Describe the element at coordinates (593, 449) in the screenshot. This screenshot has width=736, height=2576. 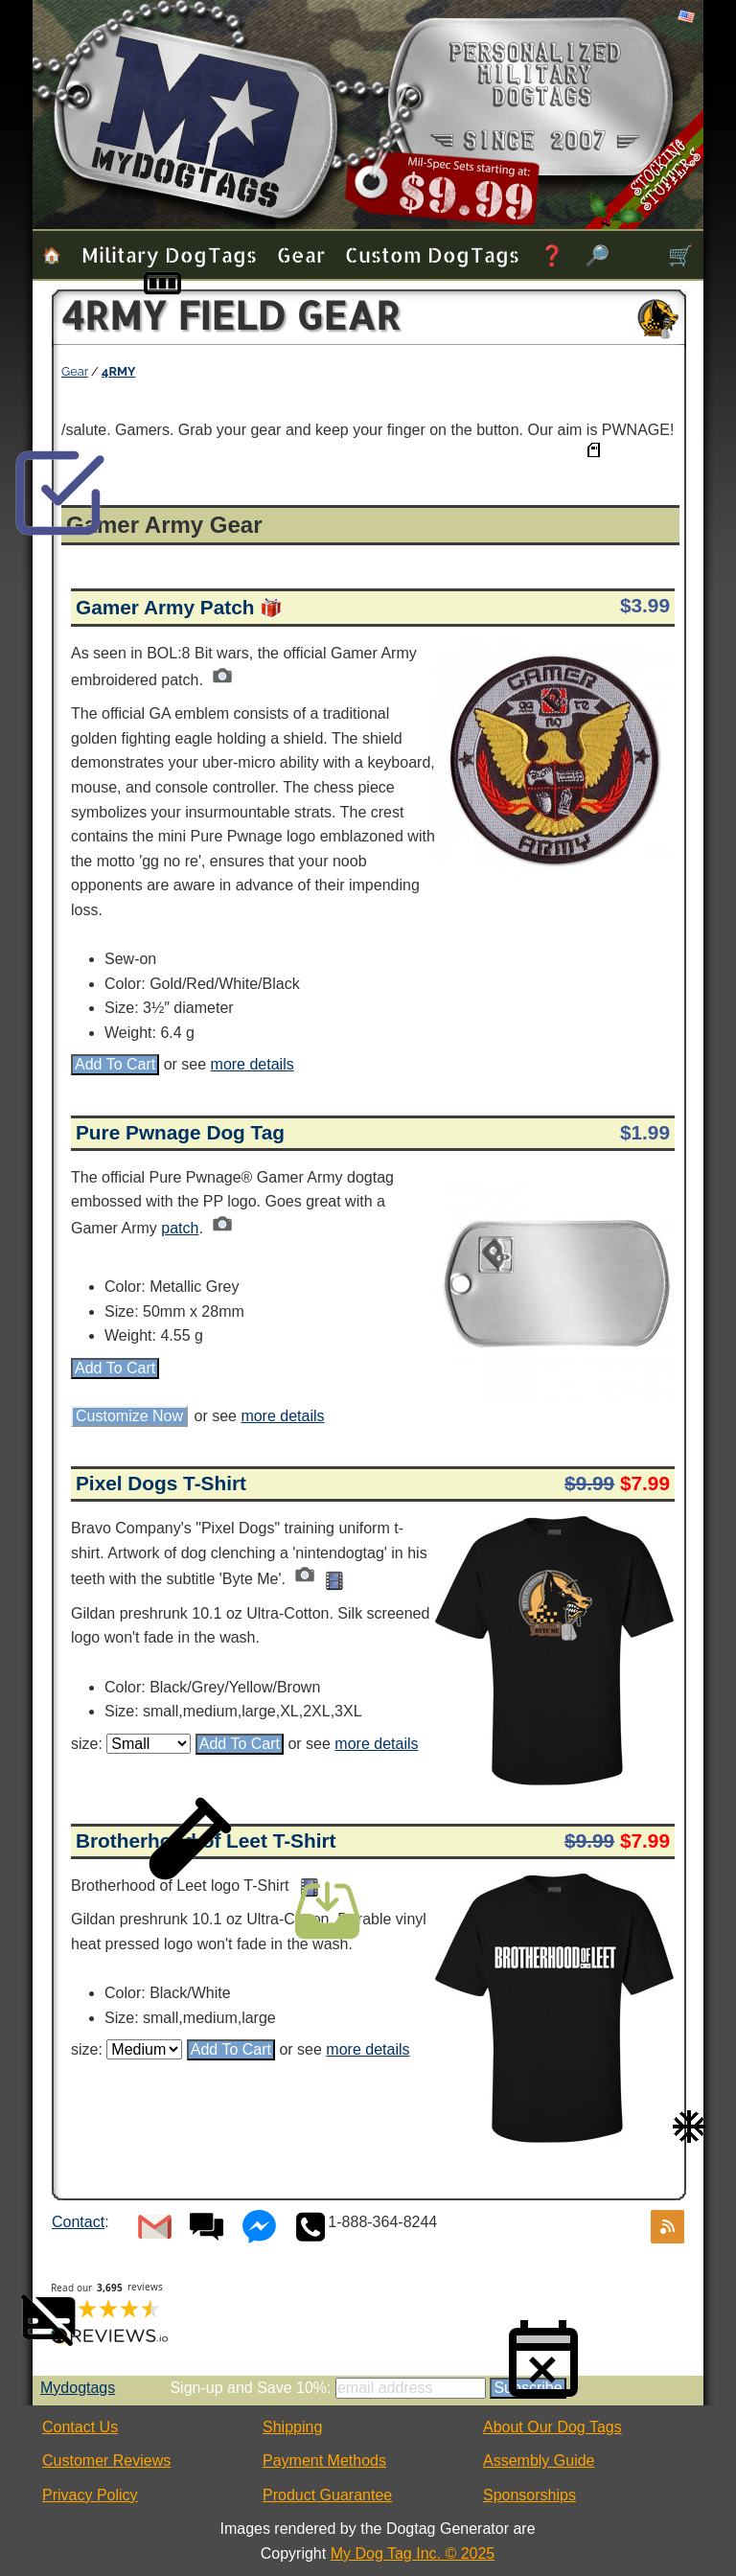
I see `access sd card storage settings` at that location.